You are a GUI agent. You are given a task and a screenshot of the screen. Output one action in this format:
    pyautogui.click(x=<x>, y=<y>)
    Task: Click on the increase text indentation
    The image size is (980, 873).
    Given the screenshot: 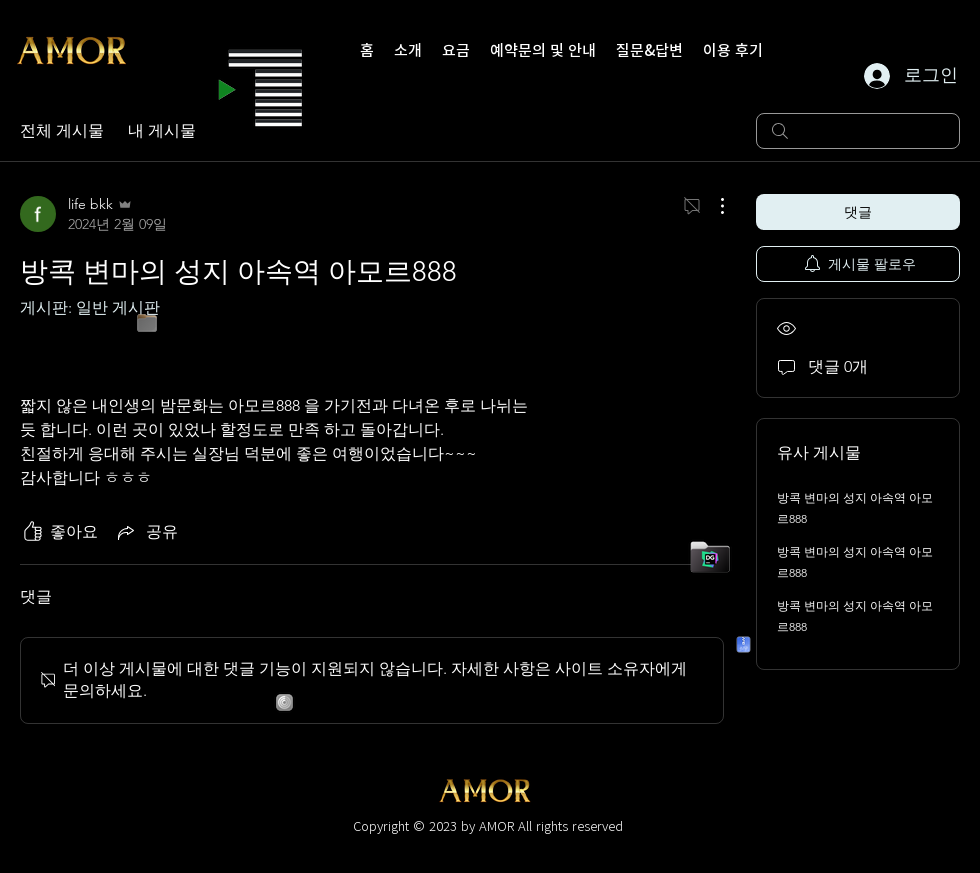 What is the action you would take?
    pyautogui.click(x=262, y=88)
    